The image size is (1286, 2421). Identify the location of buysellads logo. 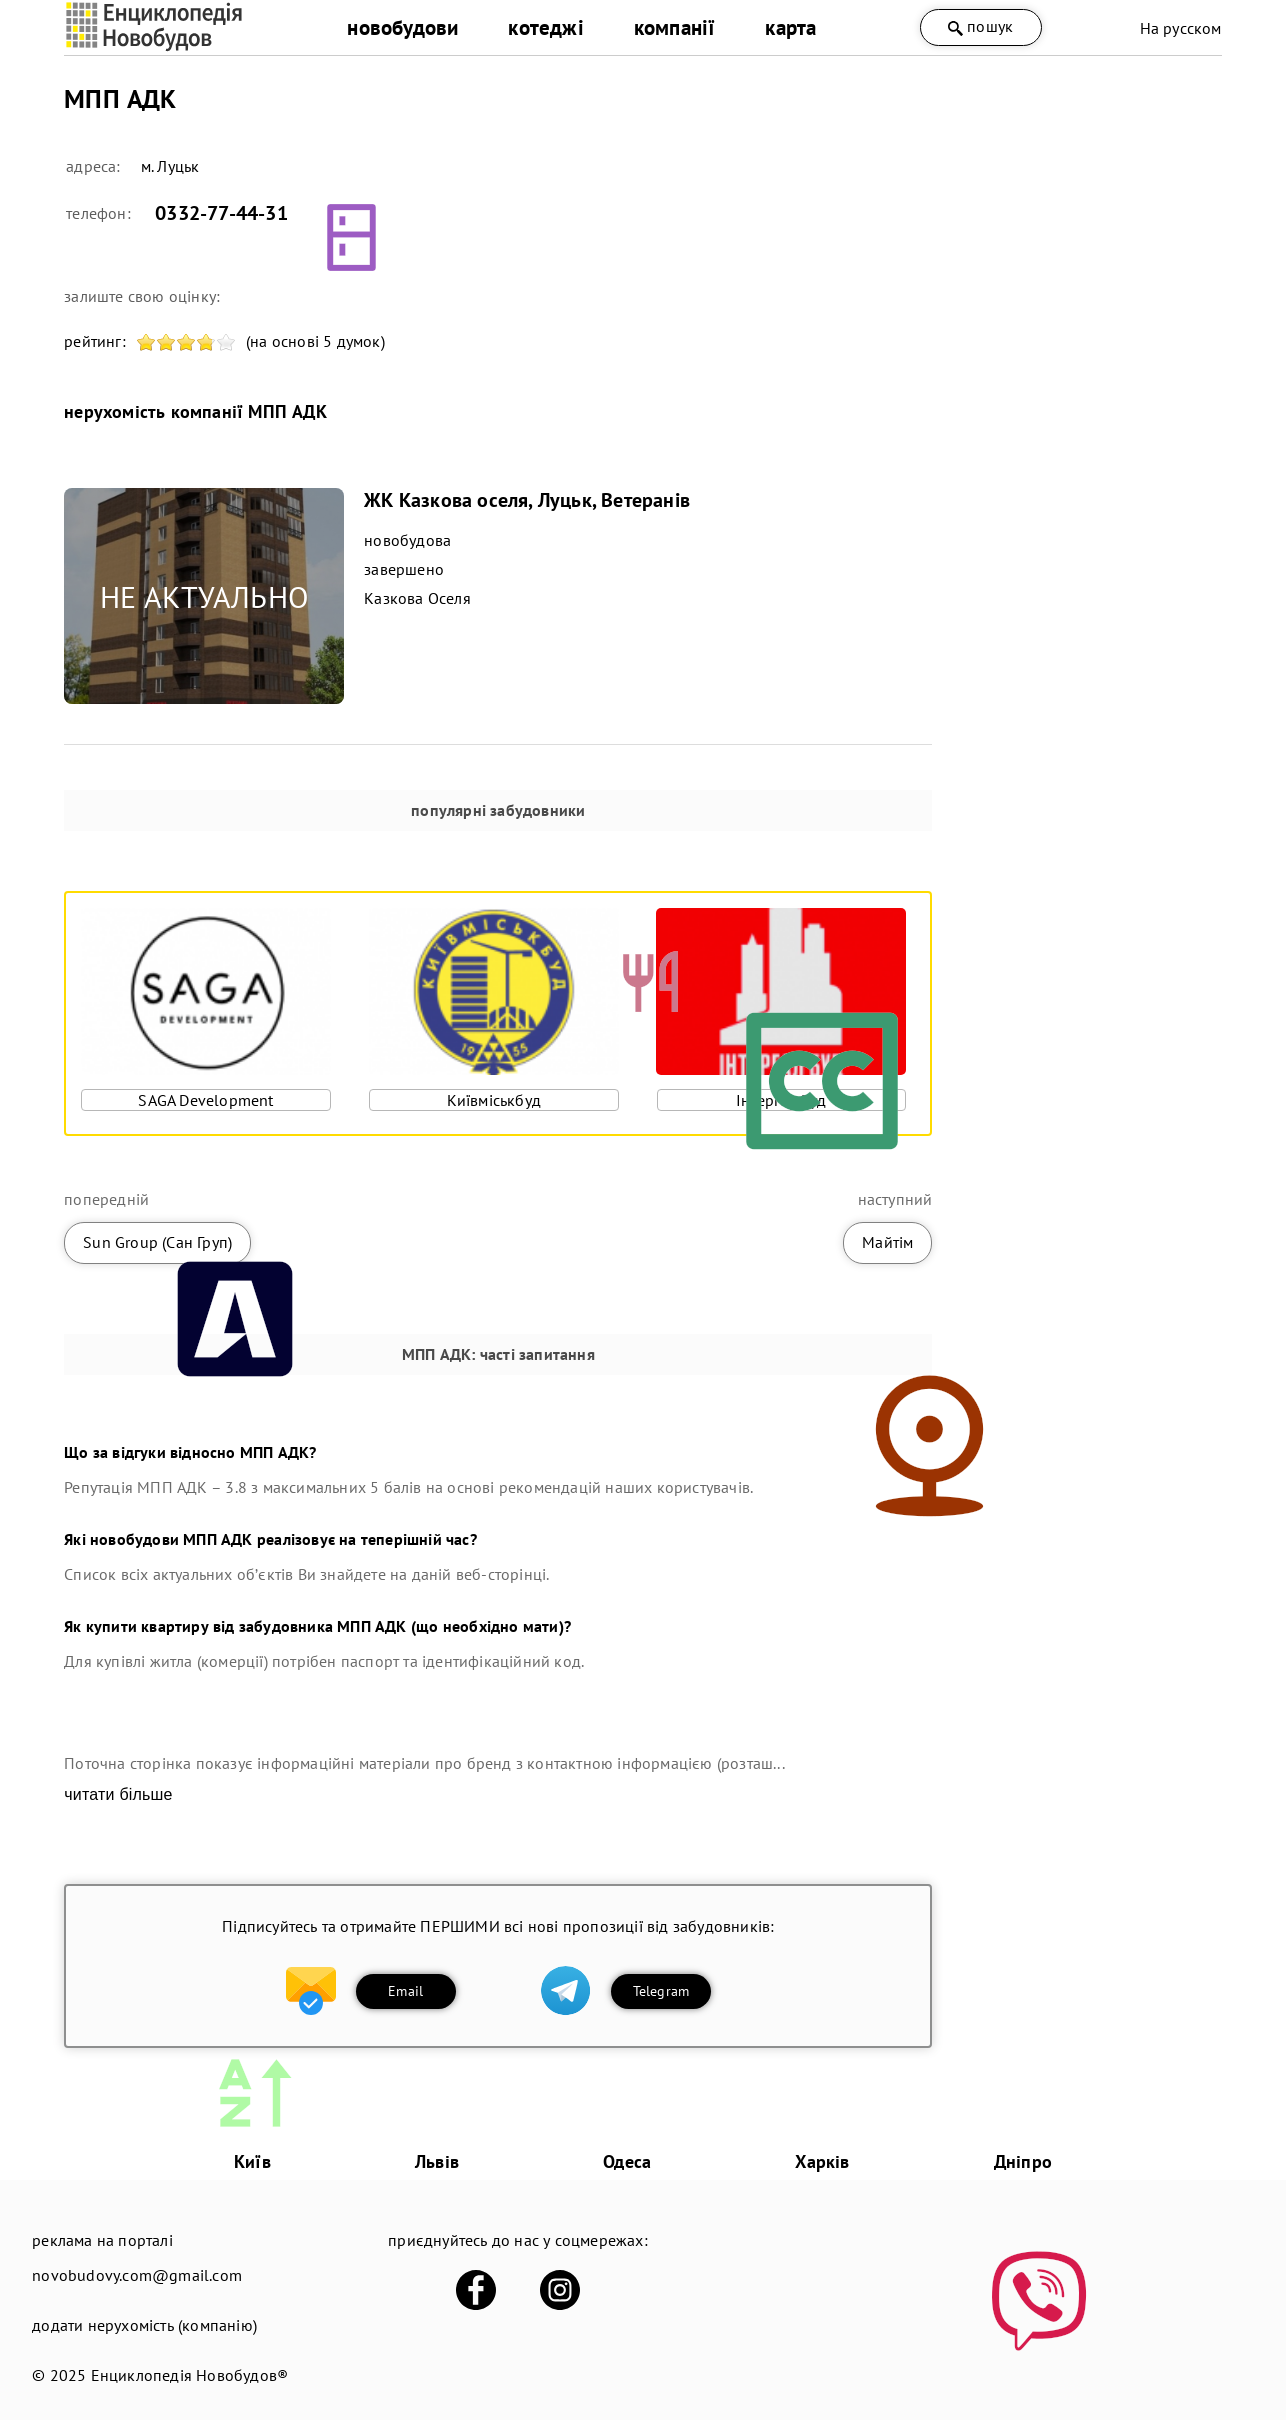
(235, 1319).